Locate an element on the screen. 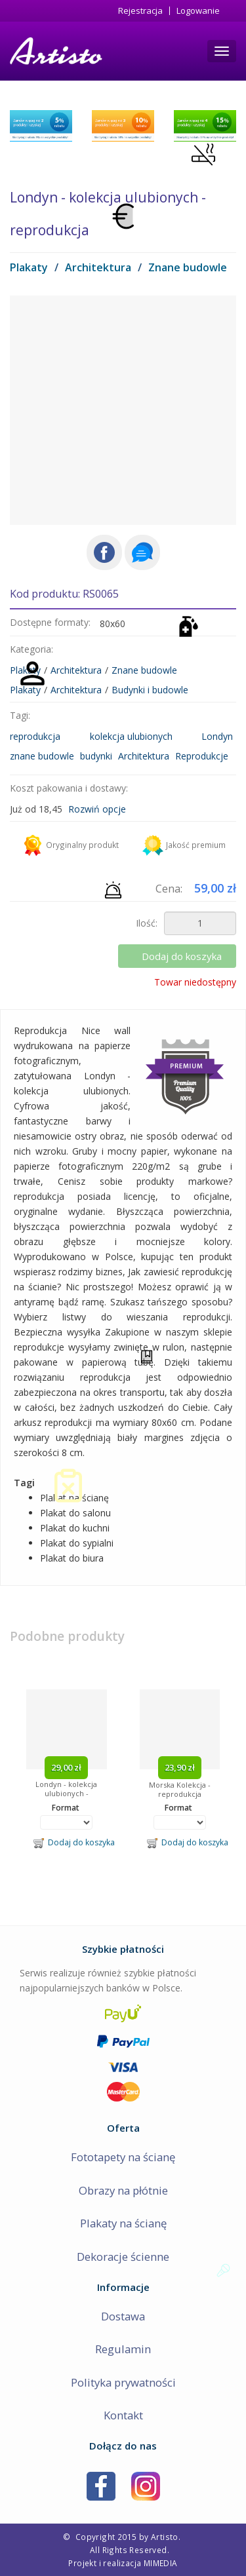 The width and height of the screenshot is (246, 2576). access your bookmarked reading material is located at coordinates (146, 1356).